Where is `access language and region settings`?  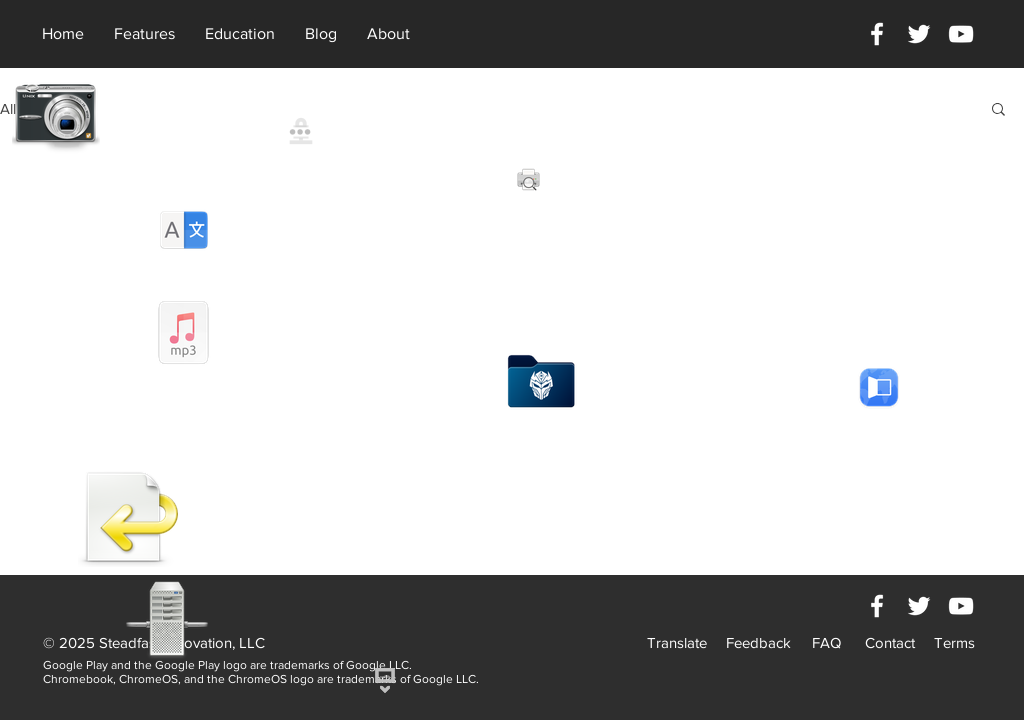
access language and region settings is located at coordinates (184, 230).